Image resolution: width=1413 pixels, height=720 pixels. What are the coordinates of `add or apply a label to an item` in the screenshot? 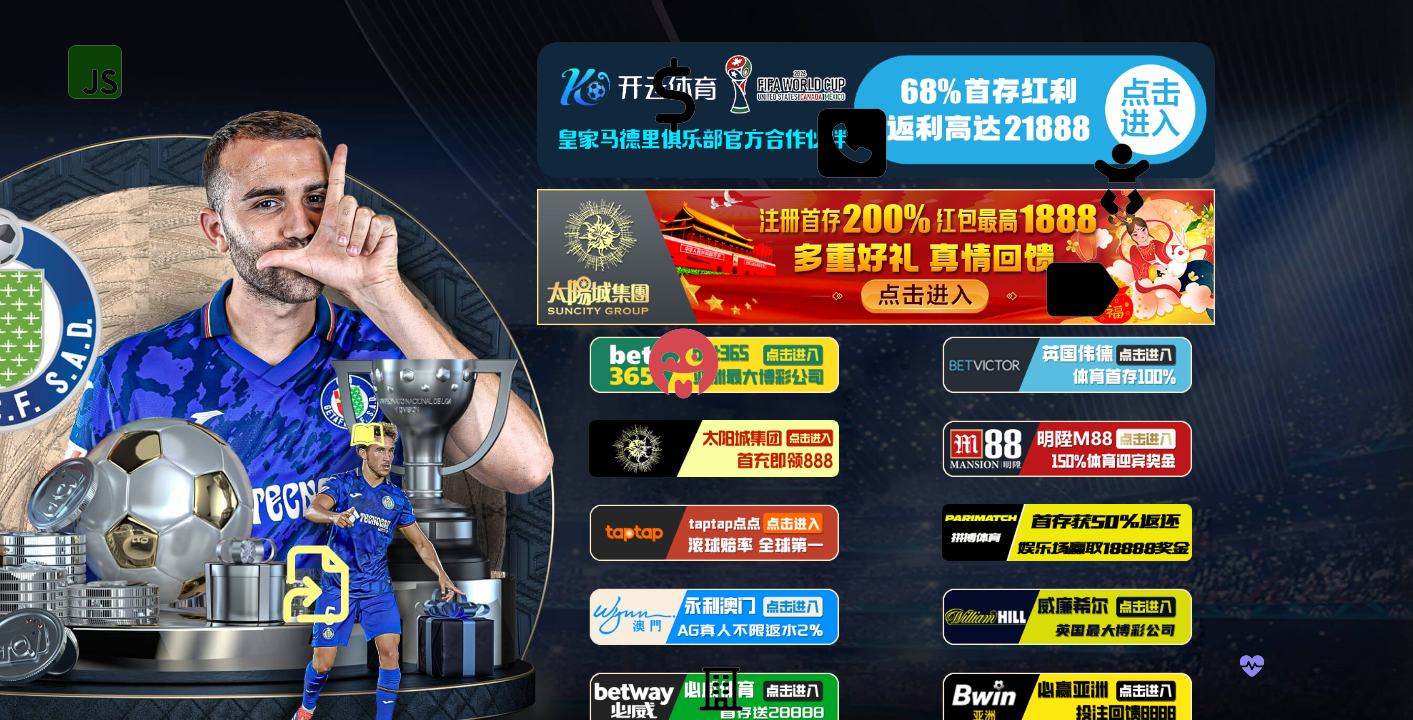 It's located at (1081, 289).